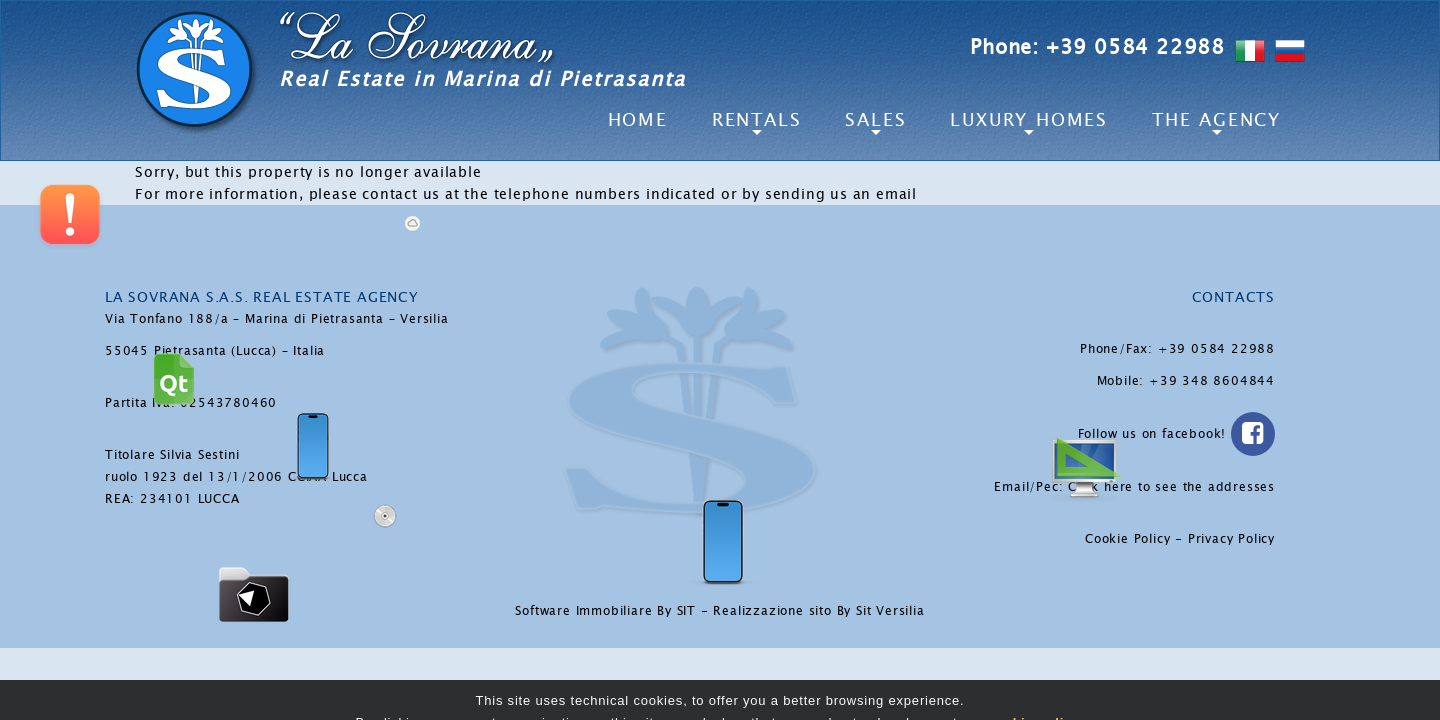  Describe the element at coordinates (253, 596) in the screenshot. I see `open crystal or gem-related files folder` at that location.